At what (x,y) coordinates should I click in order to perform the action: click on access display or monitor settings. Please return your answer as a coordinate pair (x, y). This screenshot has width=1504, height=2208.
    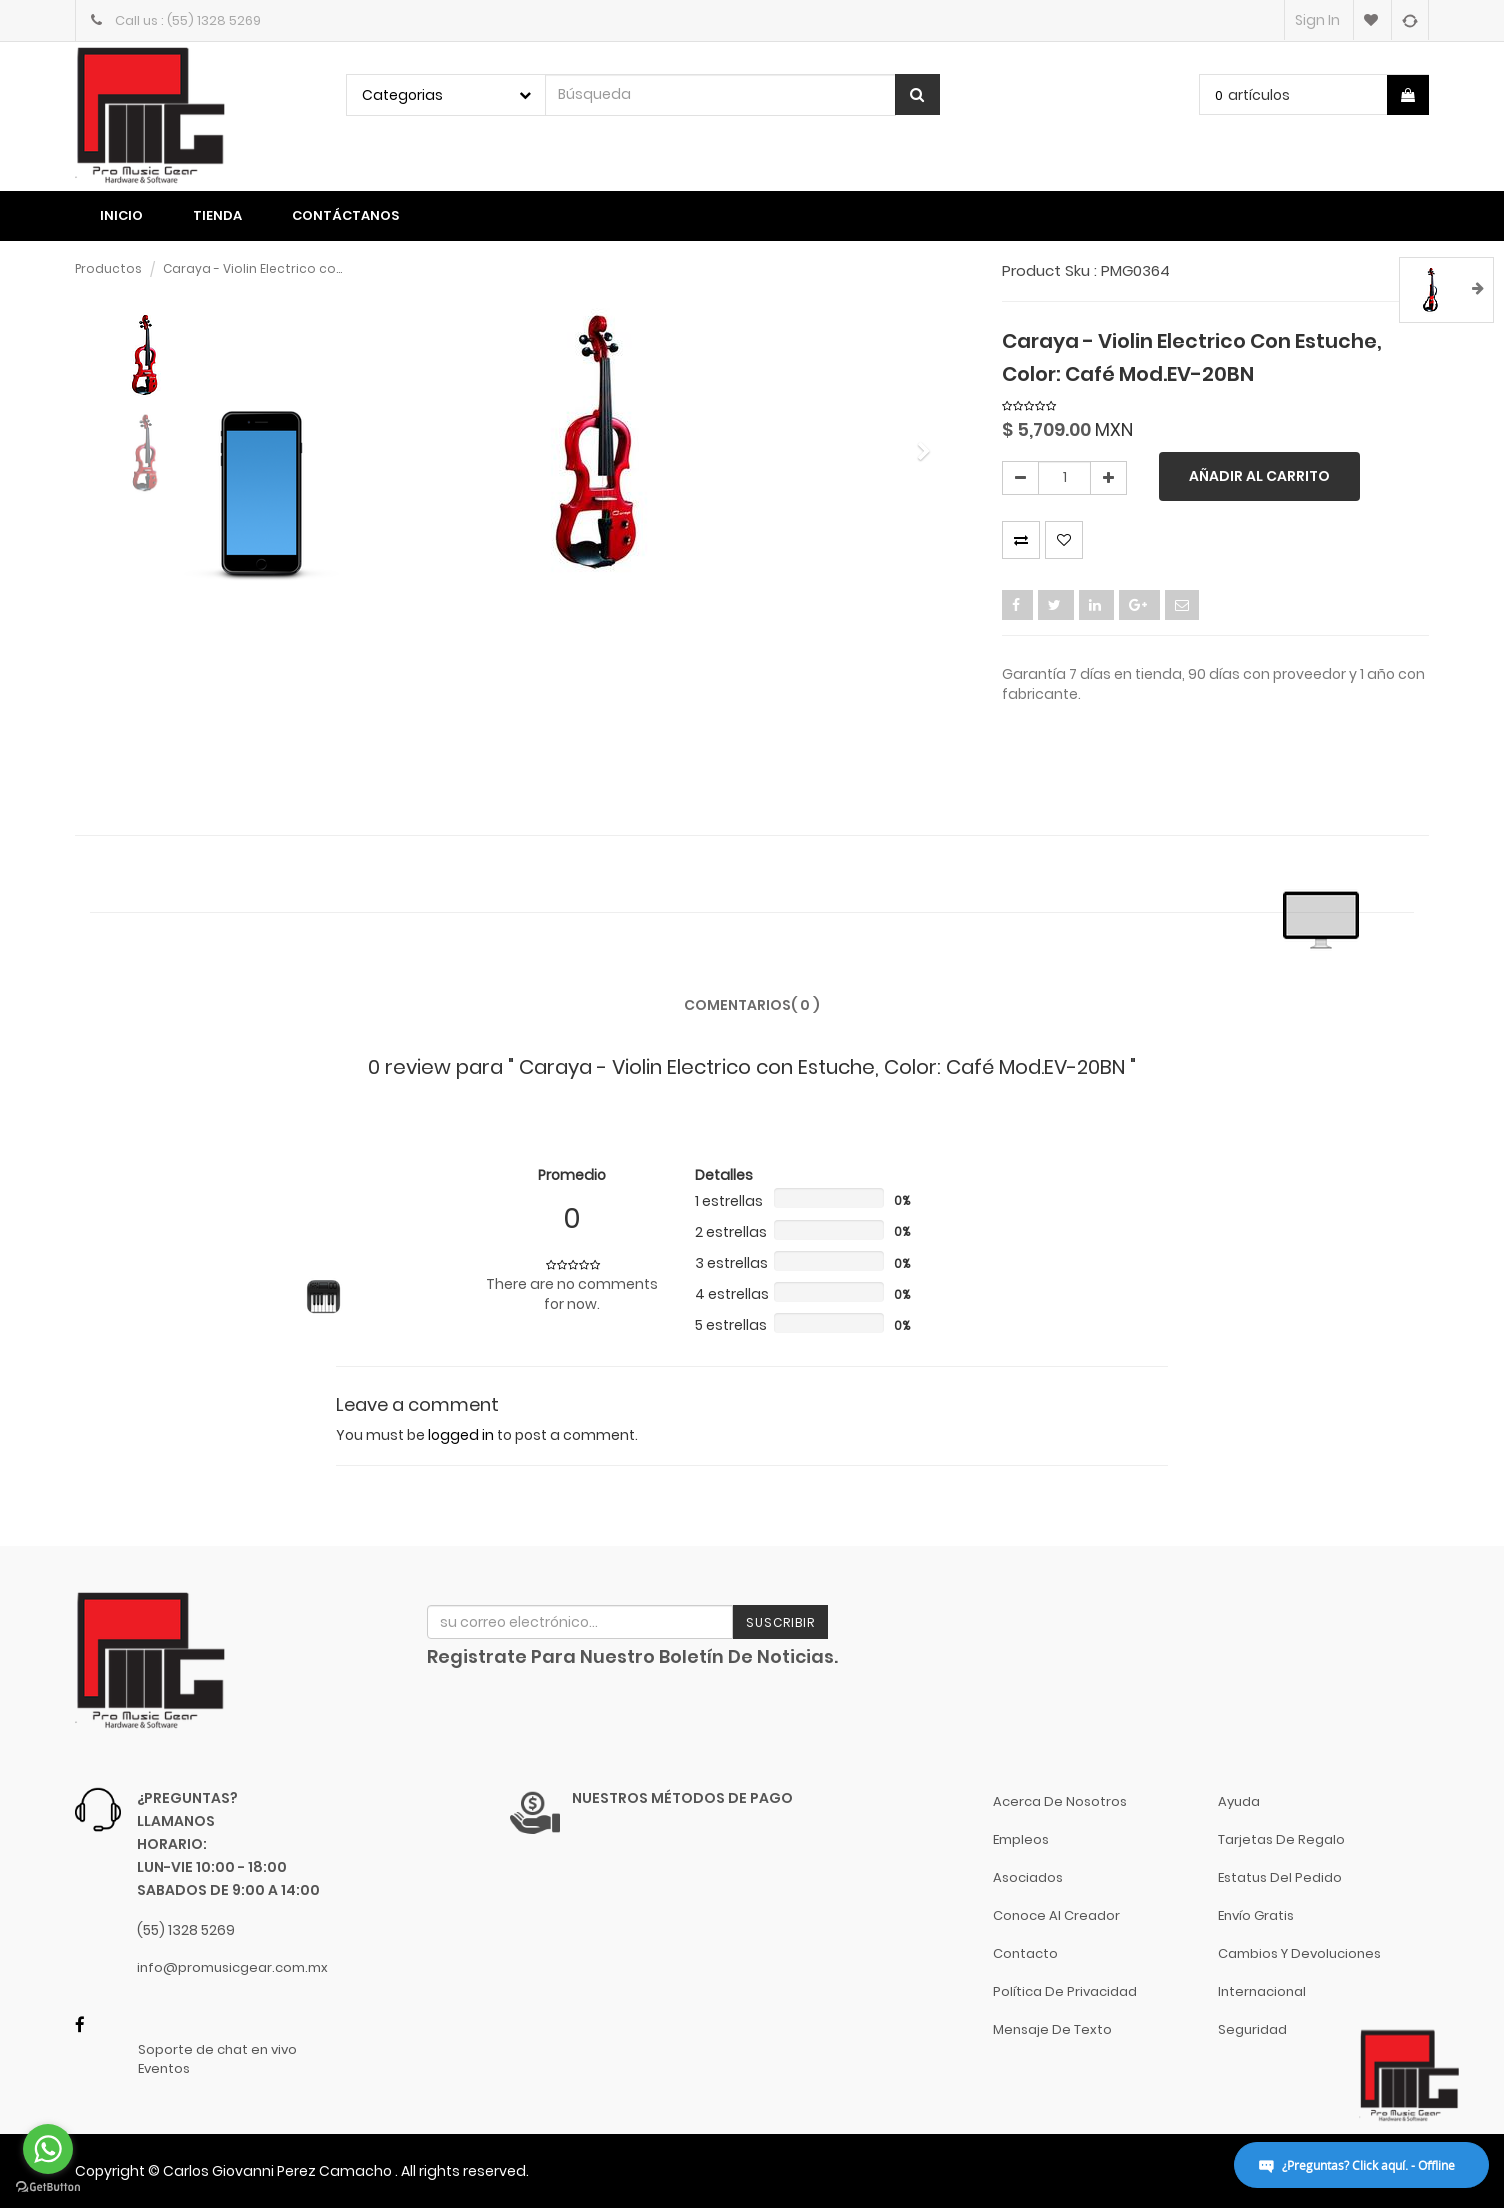
    Looking at the image, I should click on (1321, 920).